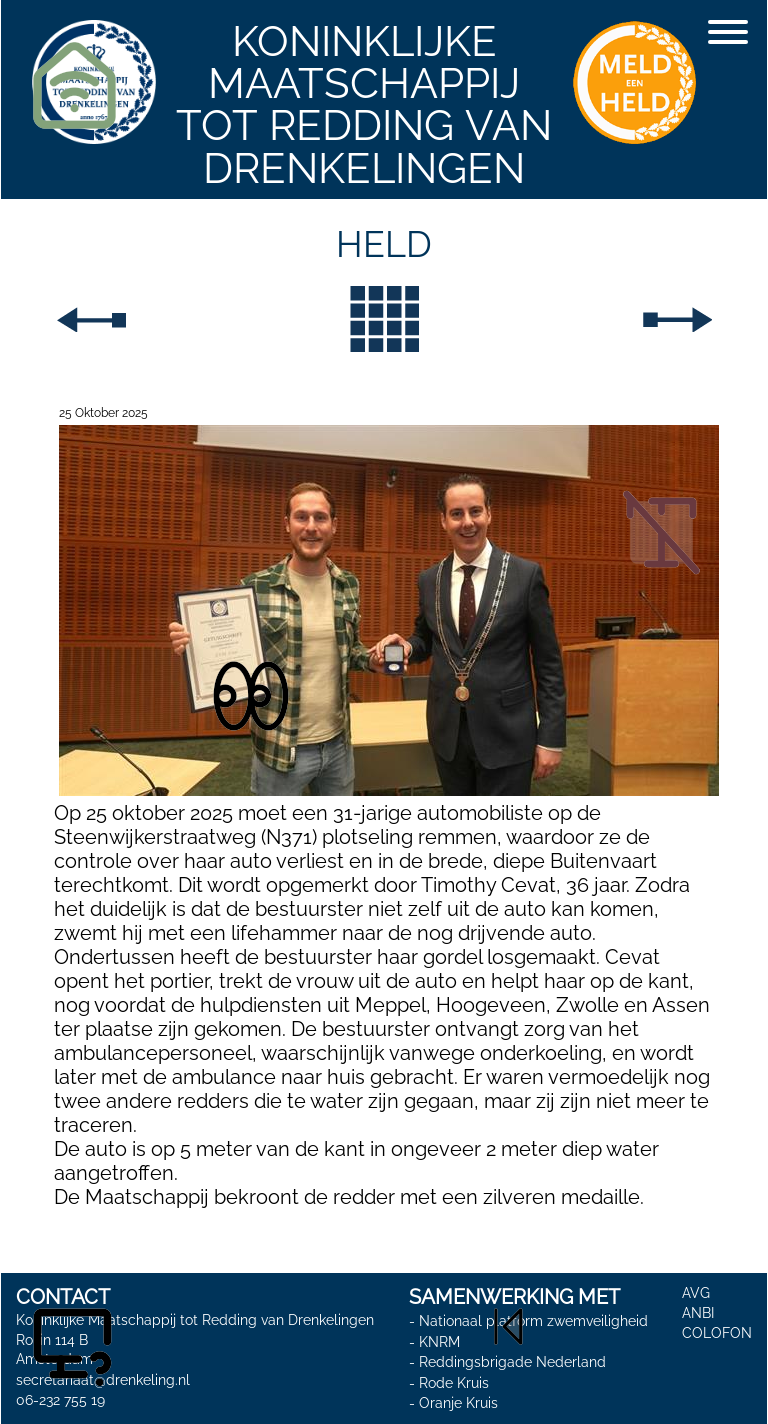 This screenshot has height=1424, width=768. What do you see at coordinates (251, 696) in the screenshot?
I see `indicates someone is viewing or watching` at bounding box center [251, 696].